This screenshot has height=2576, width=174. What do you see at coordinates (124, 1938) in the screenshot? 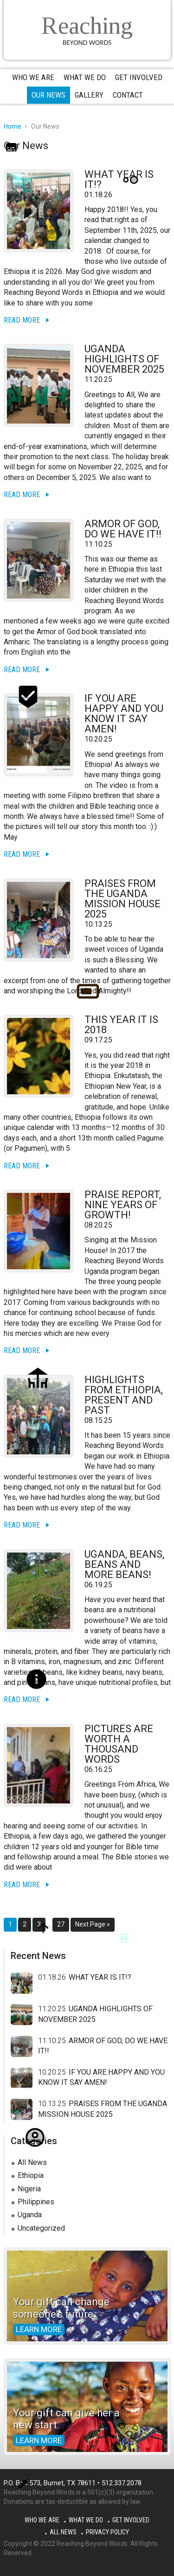
I see `indicates 4K video resolution quality` at bounding box center [124, 1938].